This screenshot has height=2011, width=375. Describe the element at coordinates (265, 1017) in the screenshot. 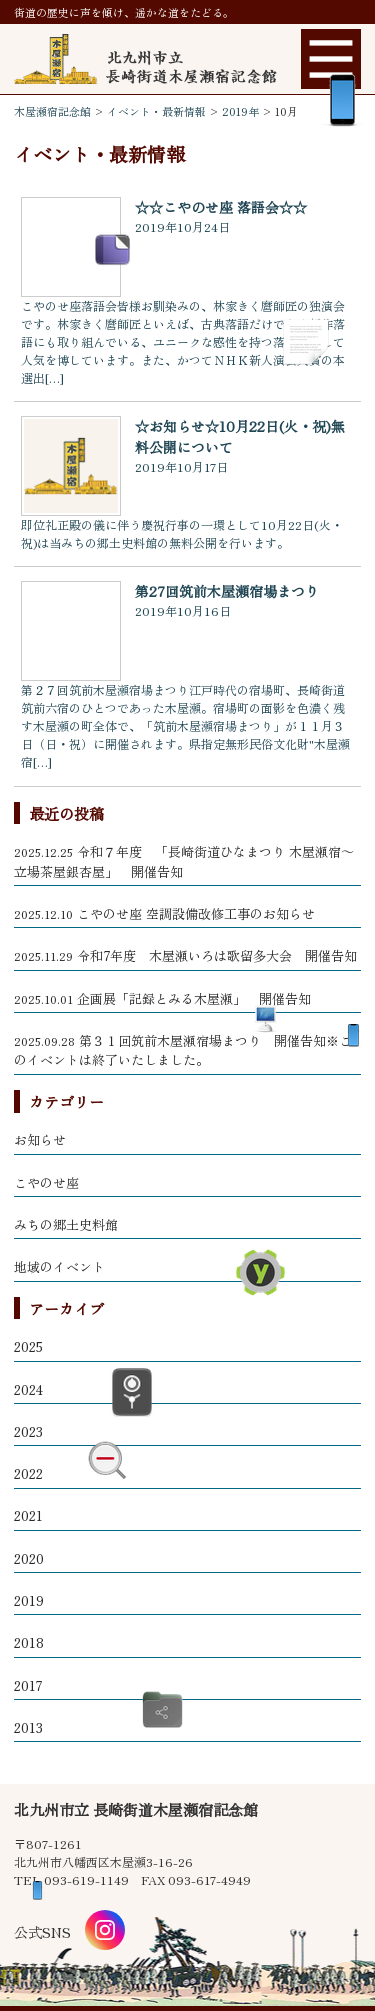

I see `represents an iMac G4 device in system settings` at that location.